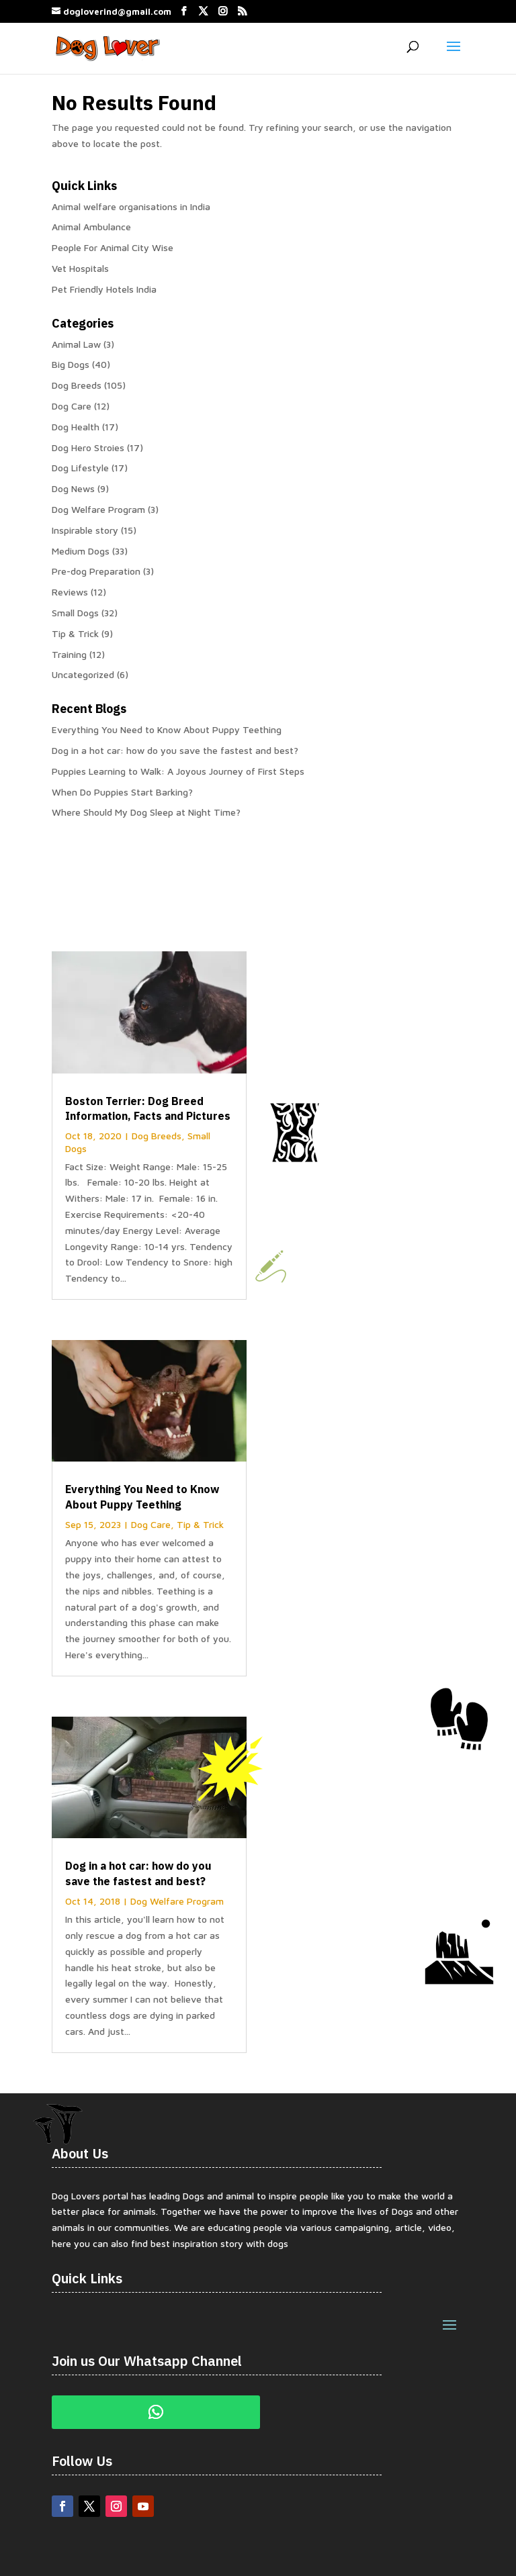 The width and height of the screenshot is (516, 2576). Describe the element at coordinates (459, 1719) in the screenshot. I see `winter gear or cold weather equipment category` at that location.